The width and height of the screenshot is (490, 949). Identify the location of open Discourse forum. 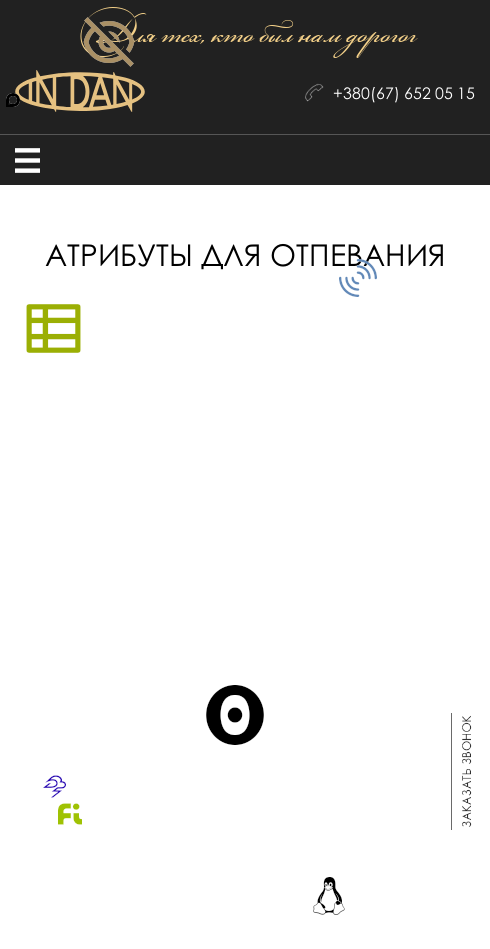
(13, 100).